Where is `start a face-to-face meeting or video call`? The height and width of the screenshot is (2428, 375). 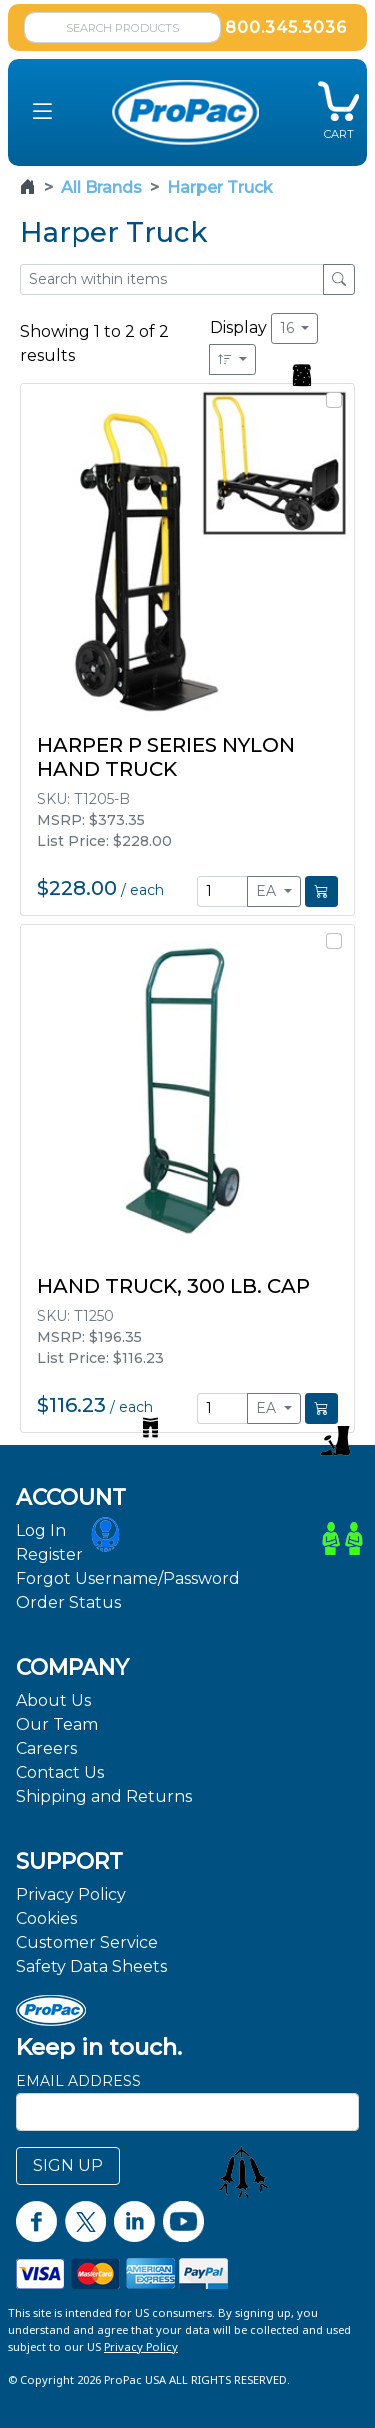
start a face-to-face meeting or video call is located at coordinates (342, 1538).